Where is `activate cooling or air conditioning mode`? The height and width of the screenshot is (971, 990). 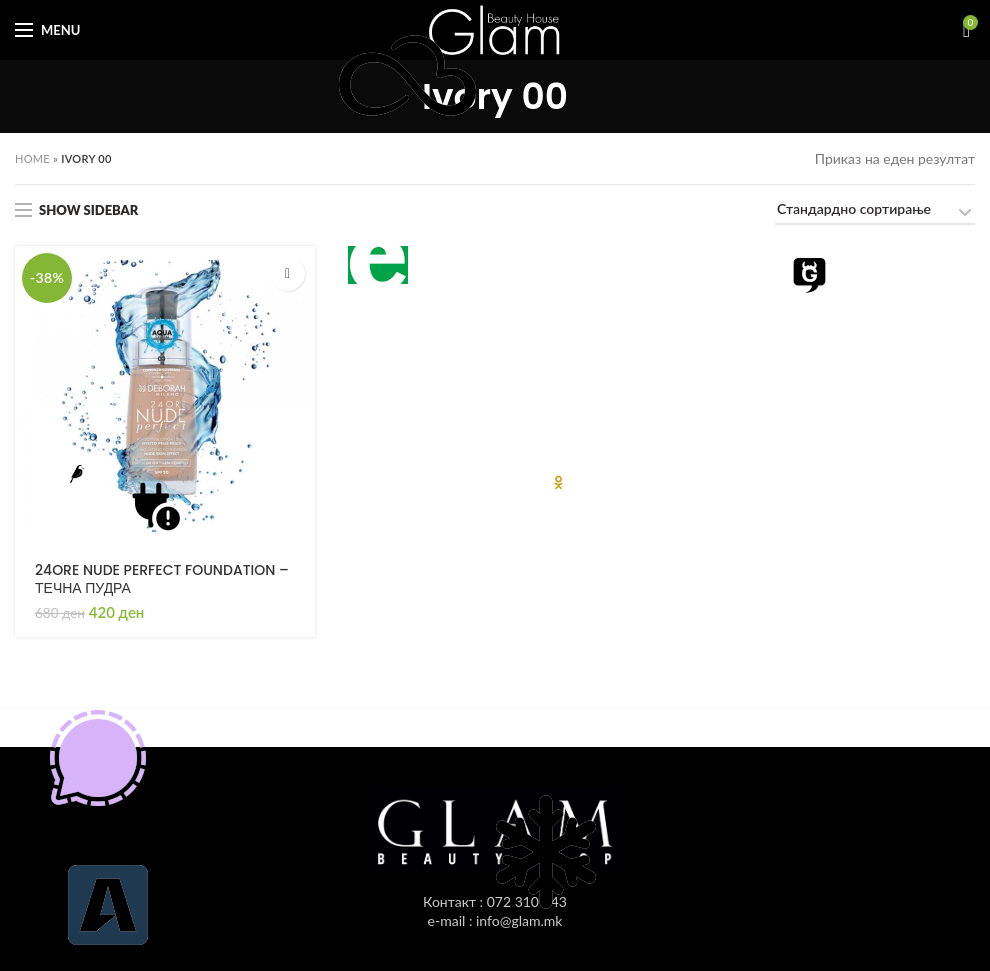 activate cooling or air conditioning mode is located at coordinates (546, 852).